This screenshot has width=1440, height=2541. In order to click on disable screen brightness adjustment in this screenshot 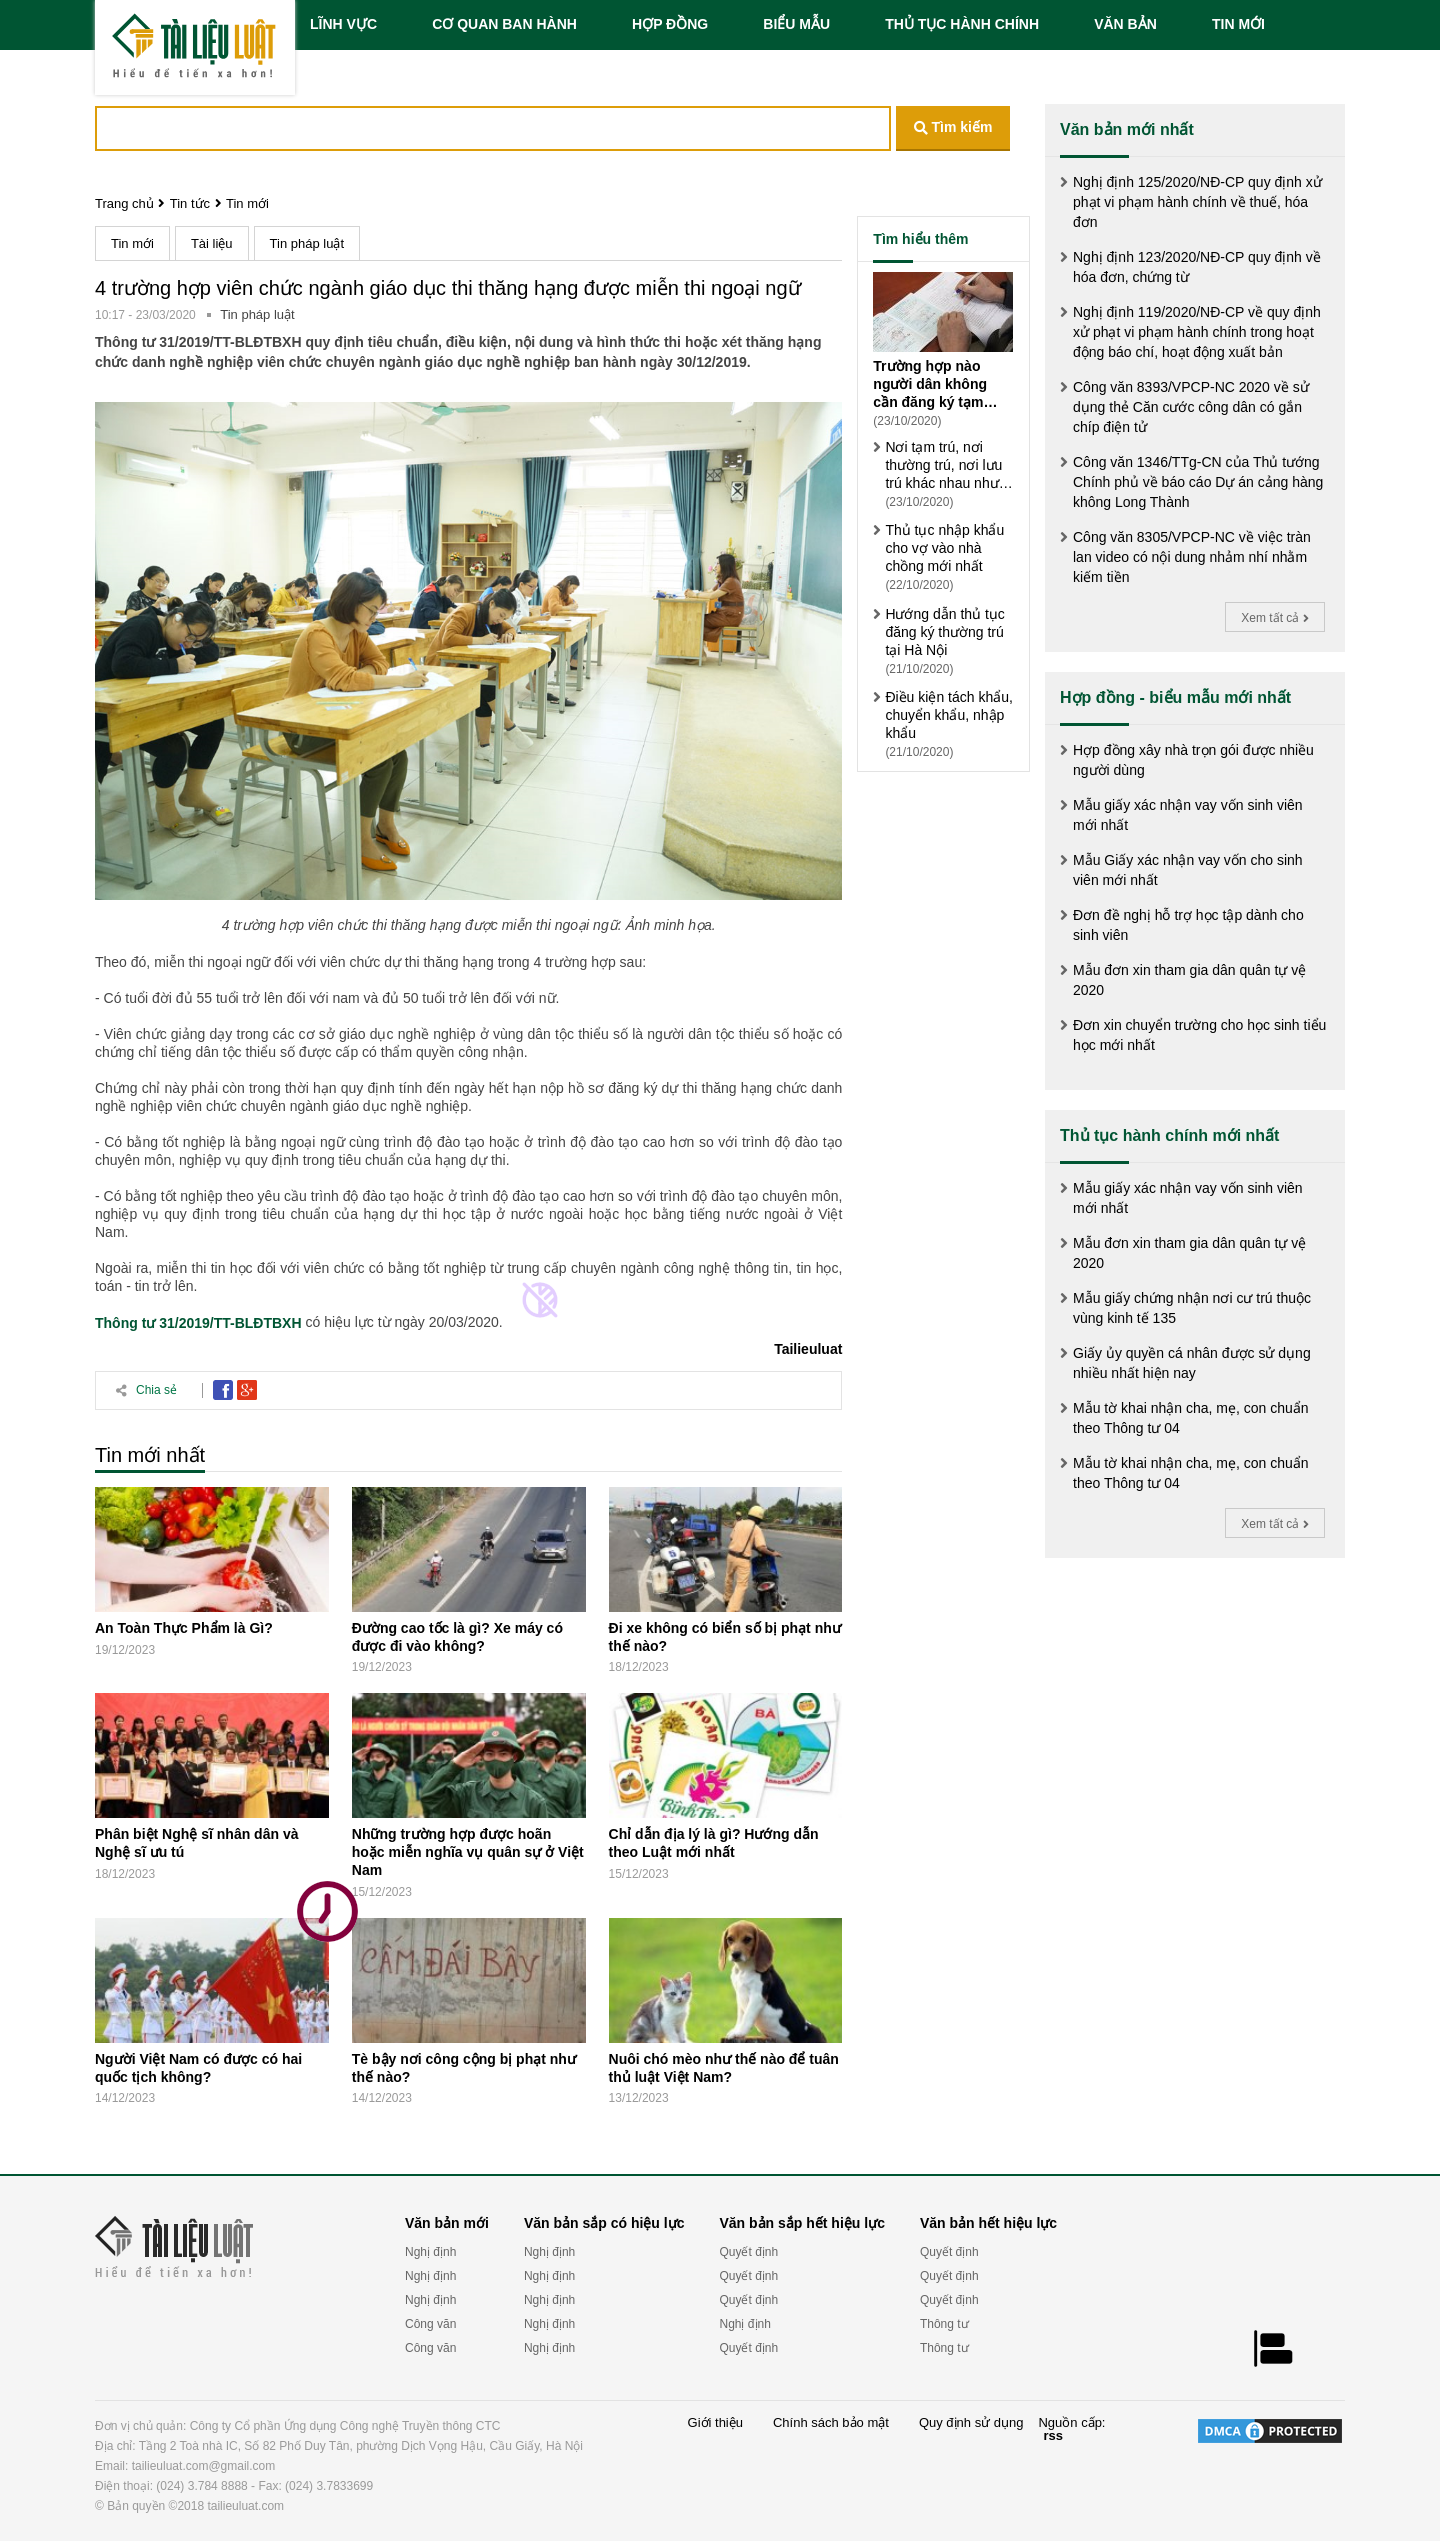, I will do `click(540, 1300)`.